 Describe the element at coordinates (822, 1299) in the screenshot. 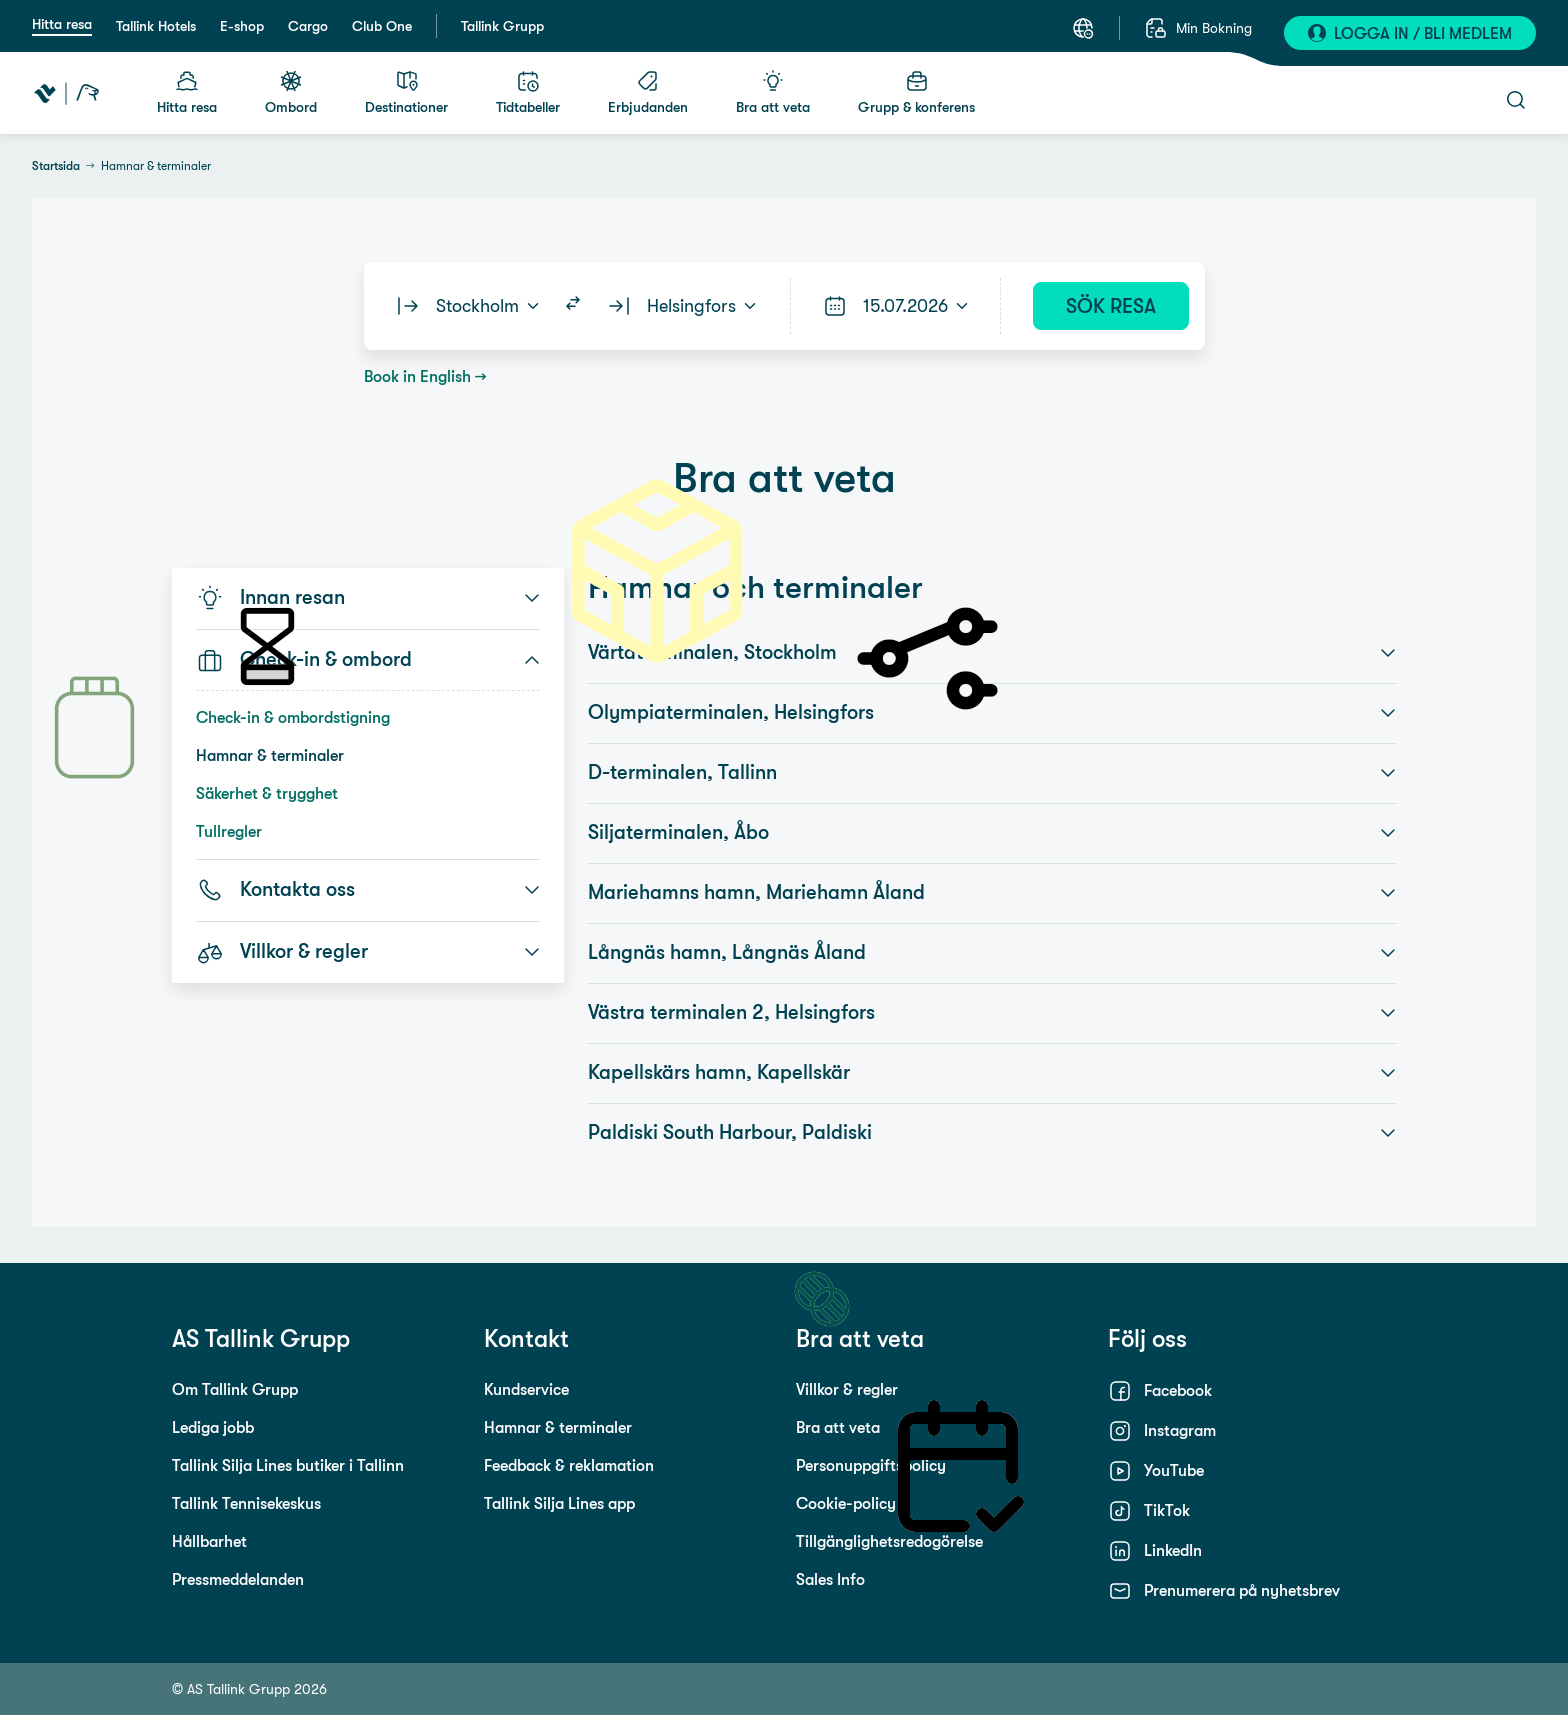

I see `exclude overlapping elements from selection` at that location.